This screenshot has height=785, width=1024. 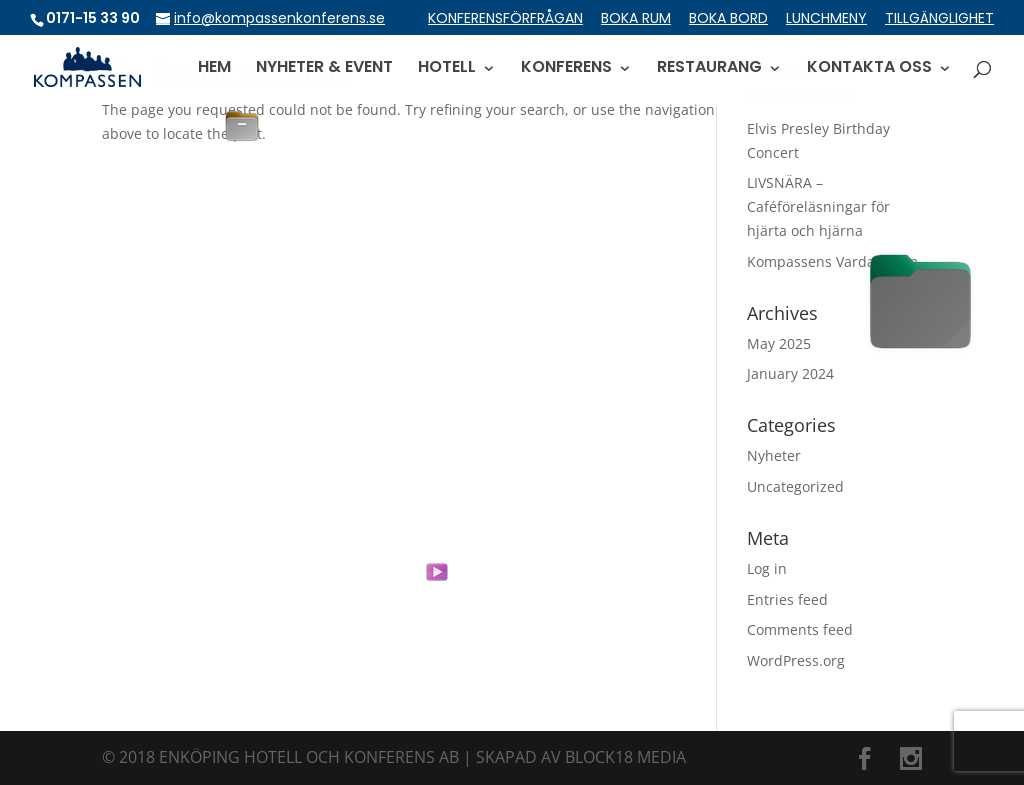 What do you see at coordinates (437, 572) in the screenshot?
I see `open celluloid media player` at bounding box center [437, 572].